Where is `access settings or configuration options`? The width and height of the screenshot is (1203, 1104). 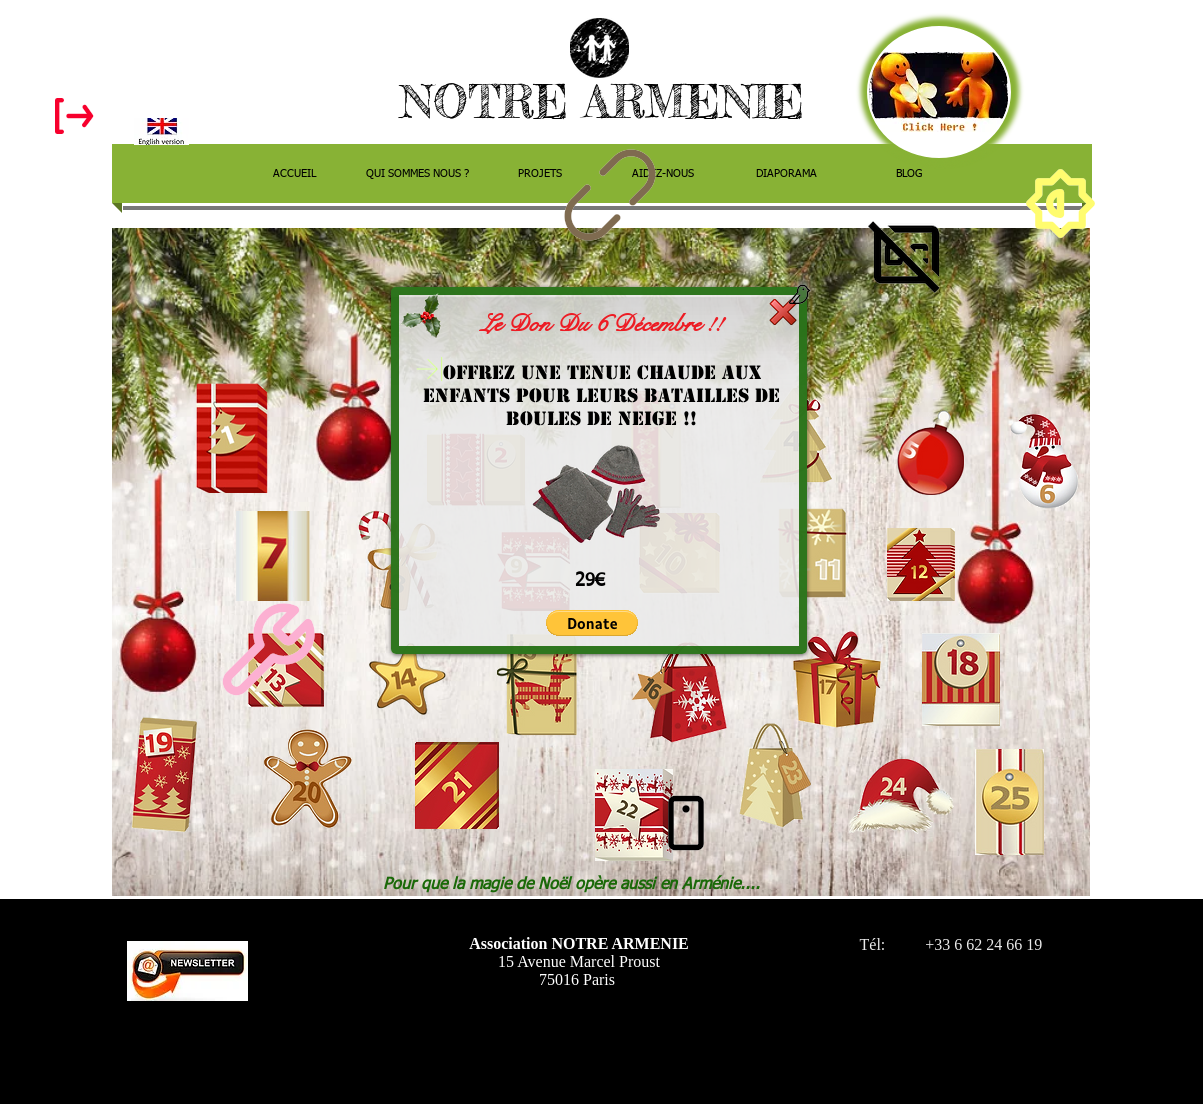
access settings or configuration options is located at coordinates (266, 651).